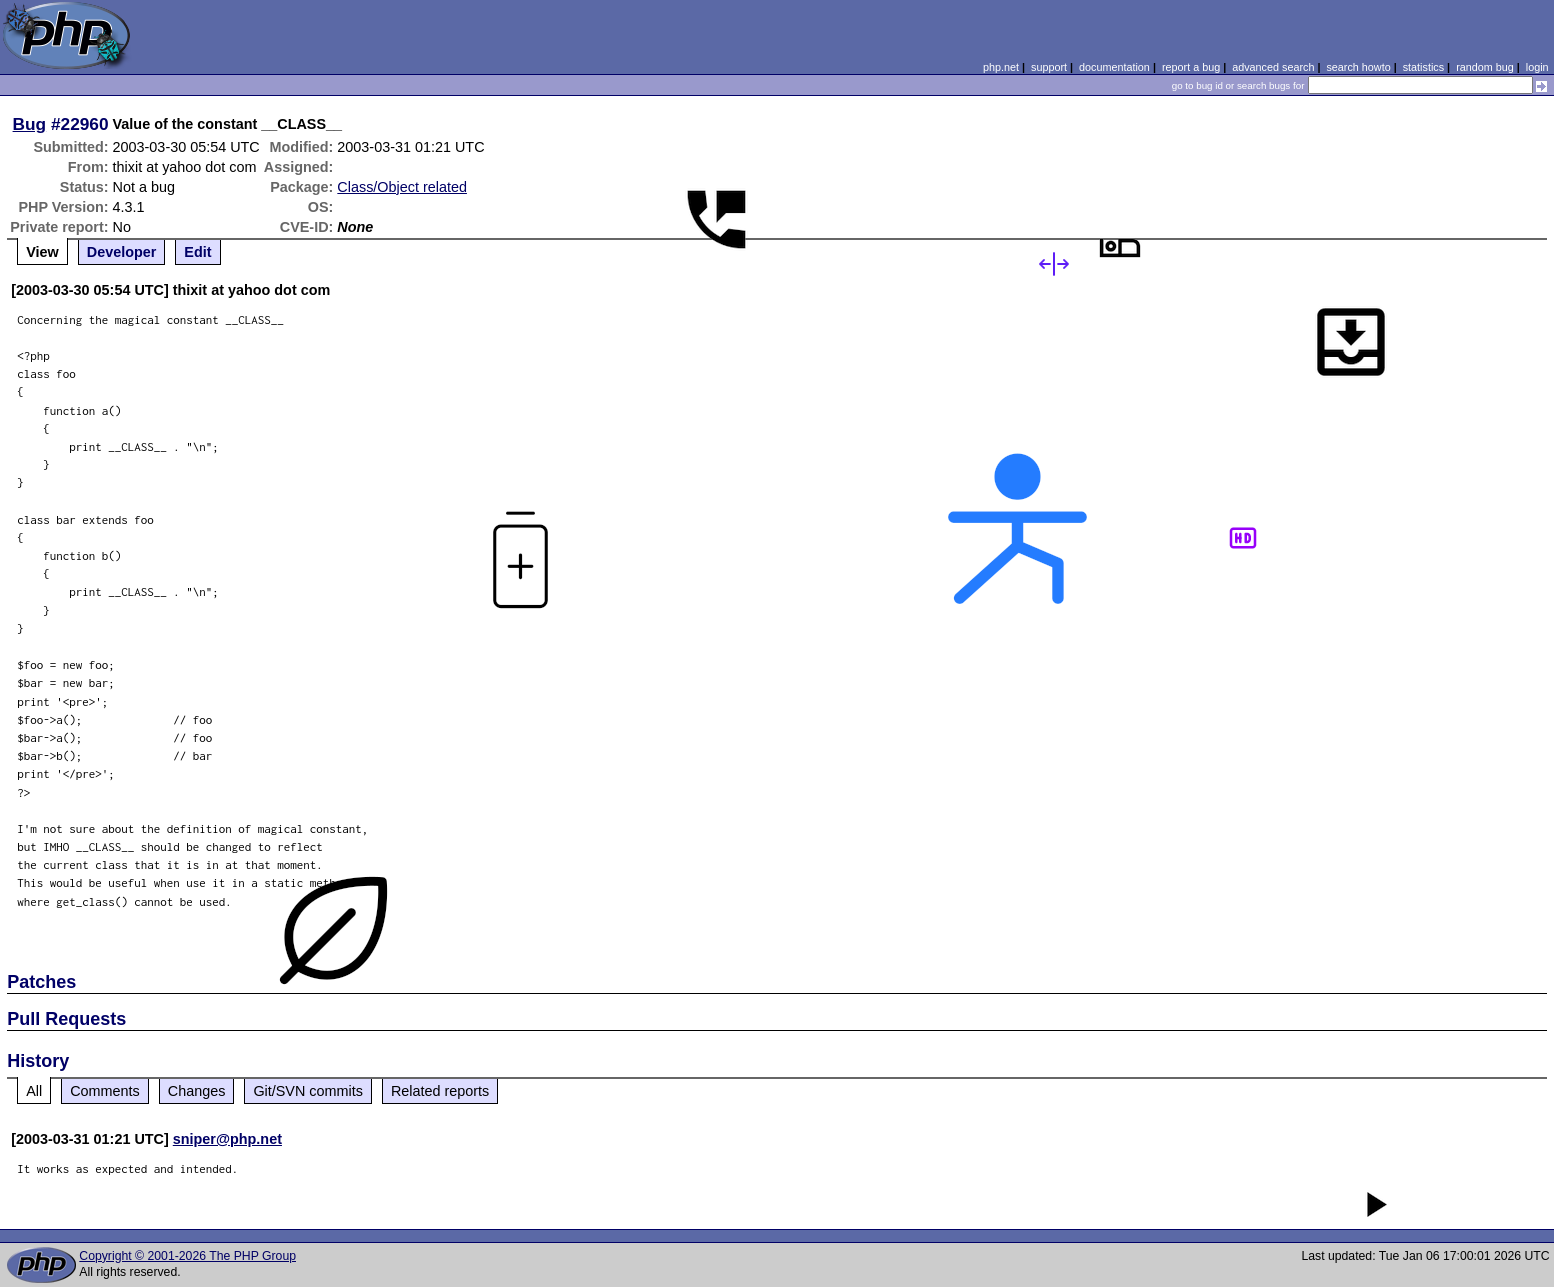 The image size is (1554, 1287). What do you see at coordinates (1243, 538) in the screenshot?
I see `indicates high definition video quality` at bounding box center [1243, 538].